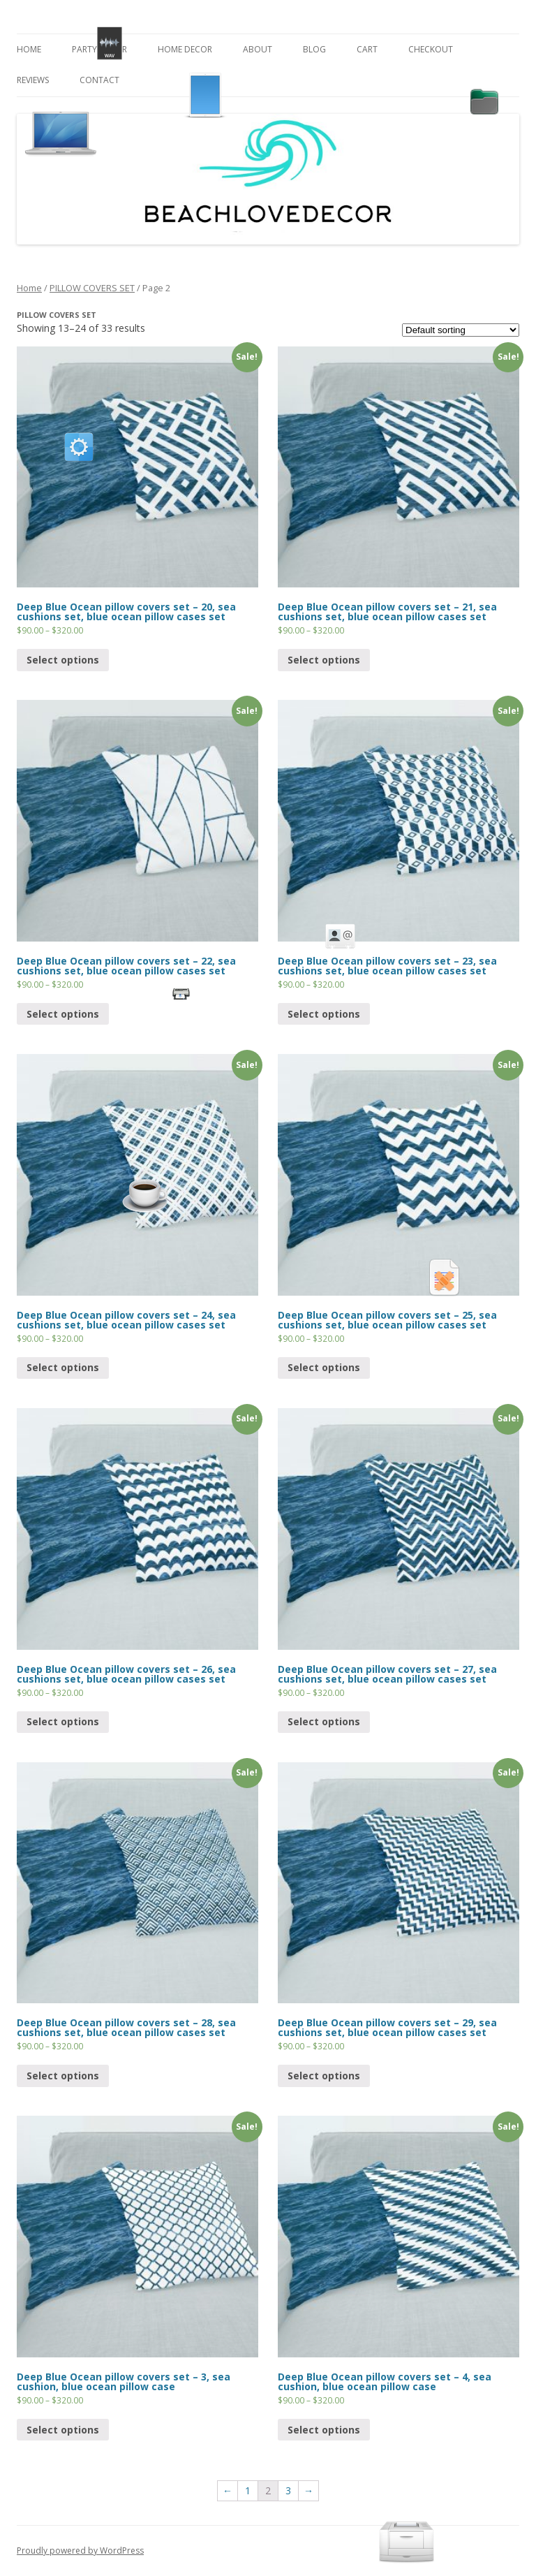  Describe the element at coordinates (205, 95) in the screenshot. I see `iPad Pro device connected via wifi` at that location.